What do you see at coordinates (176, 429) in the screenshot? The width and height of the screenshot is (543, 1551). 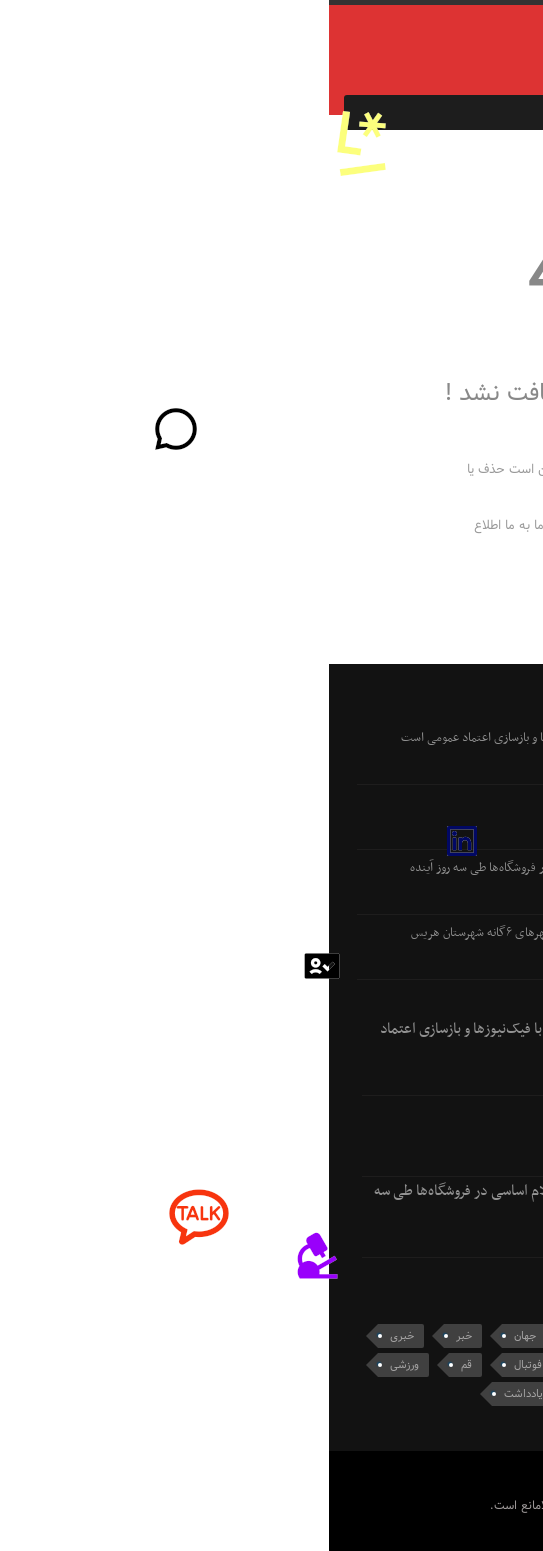 I see `open chat or messaging` at bounding box center [176, 429].